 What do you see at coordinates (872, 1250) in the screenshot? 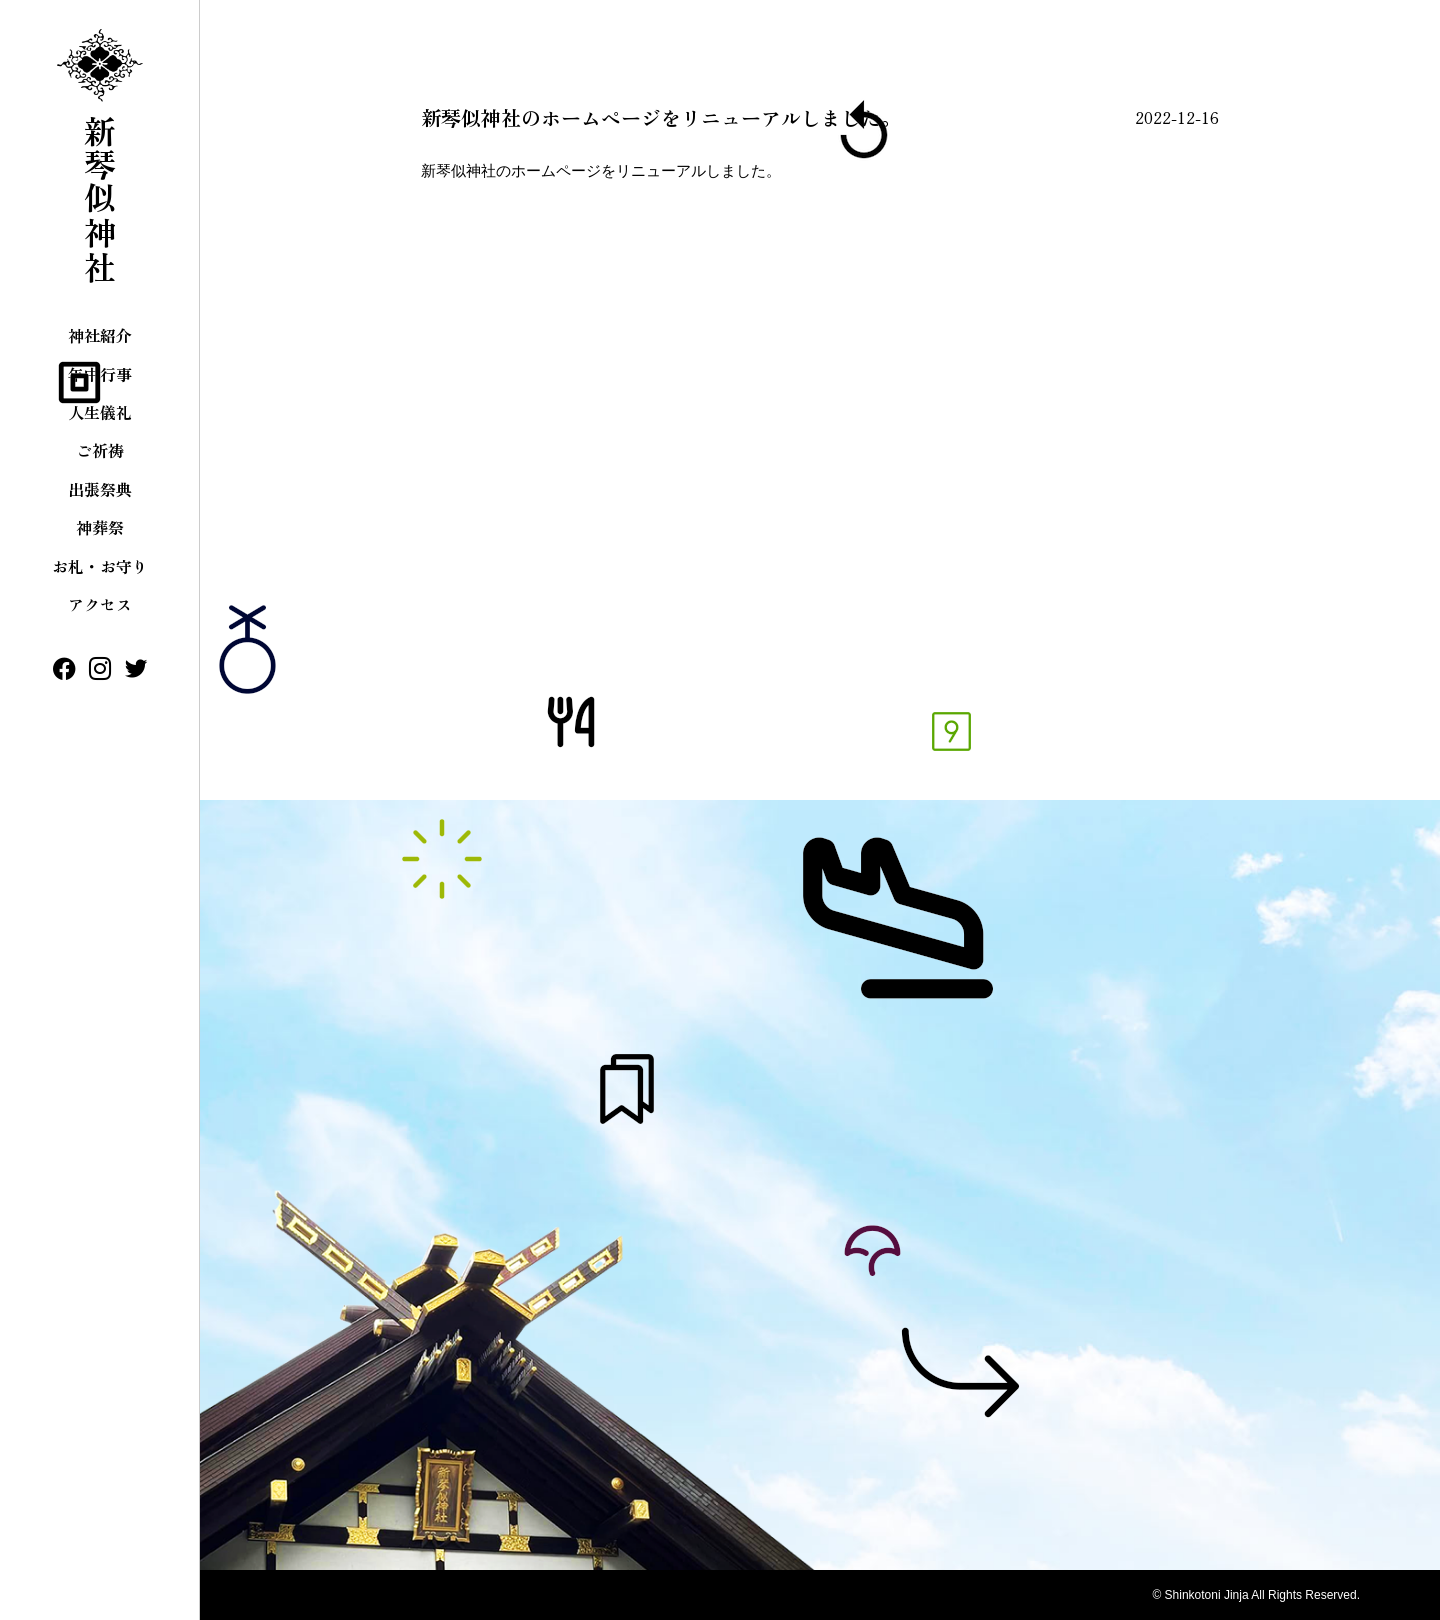
I see `visit codecov integration settings` at bounding box center [872, 1250].